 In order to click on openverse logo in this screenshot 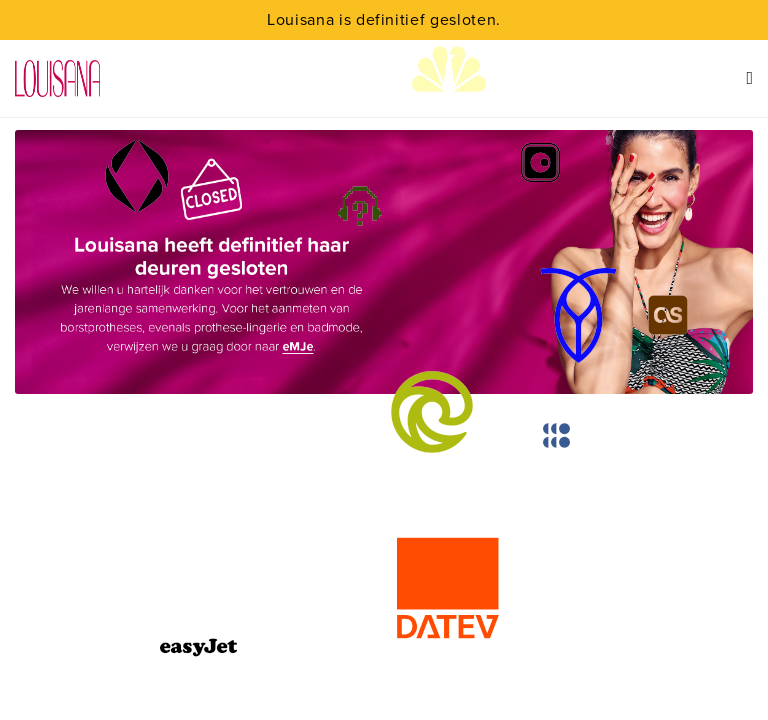, I will do `click(556, 435)`.